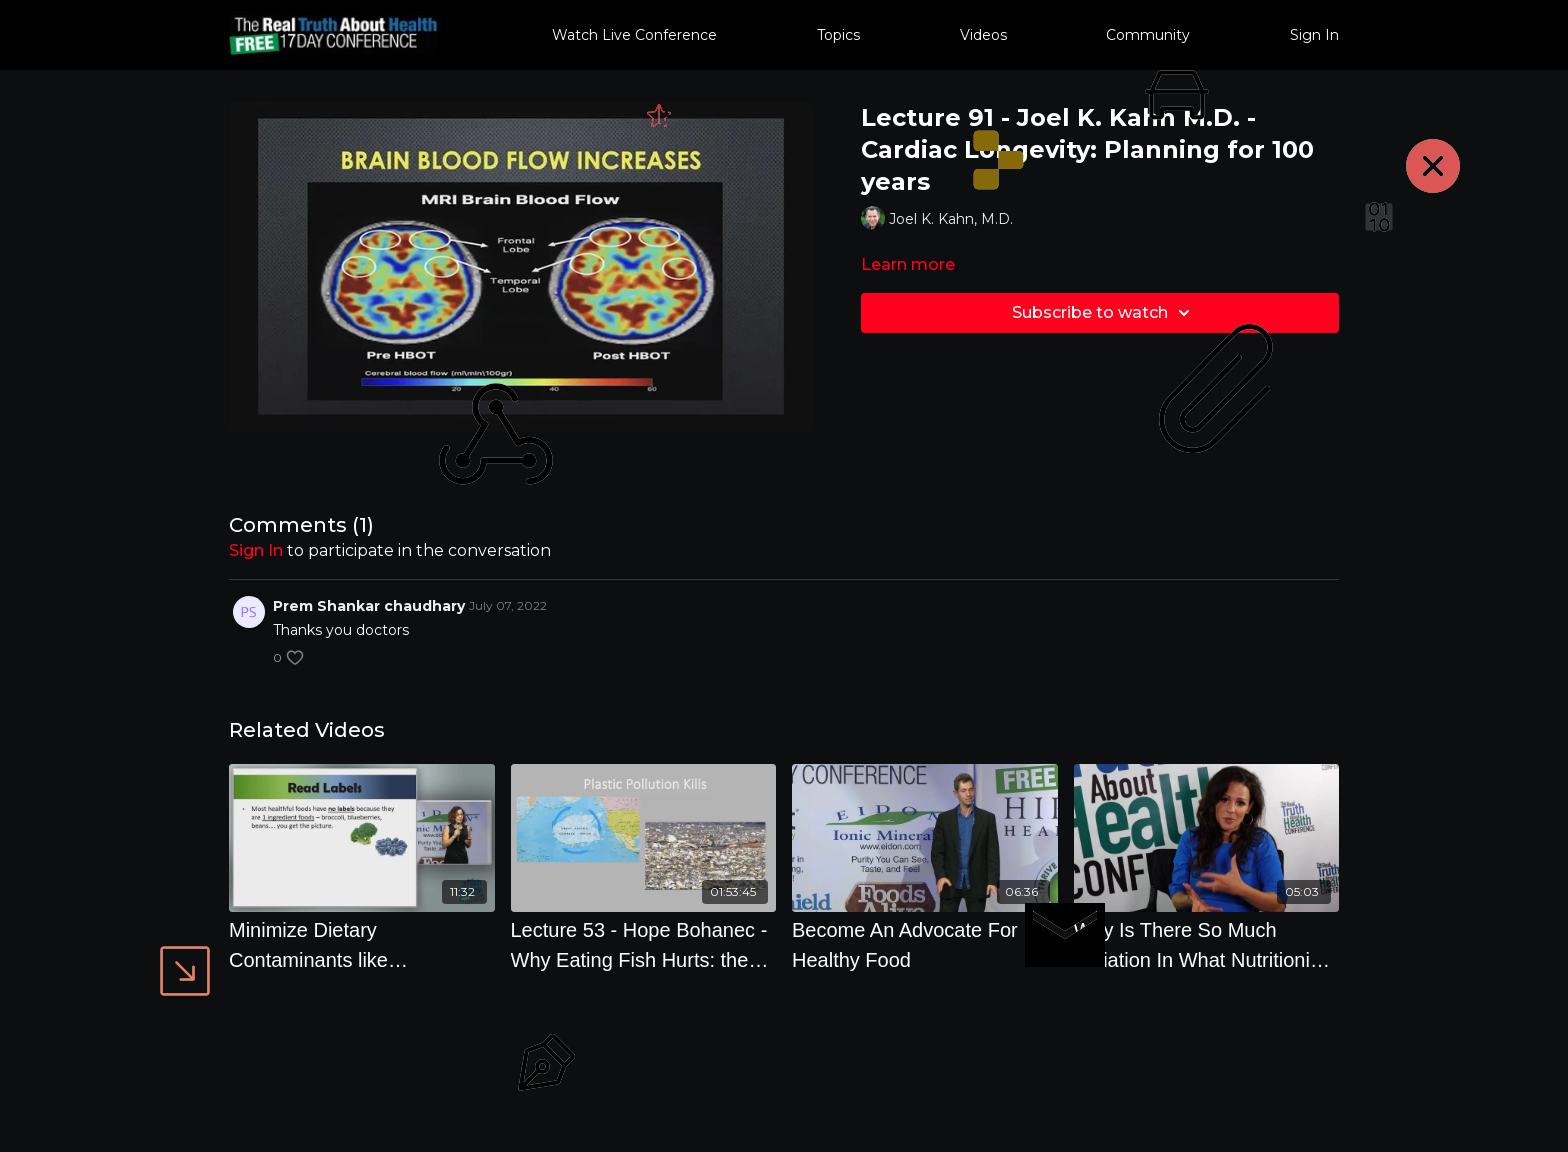 The height and width of the screenshot is (1152, 1568). What do you see at coordinates (185, 971) in the screenshot?
I see `navigate to bottom-right corner` at bounding box center [185, 971].